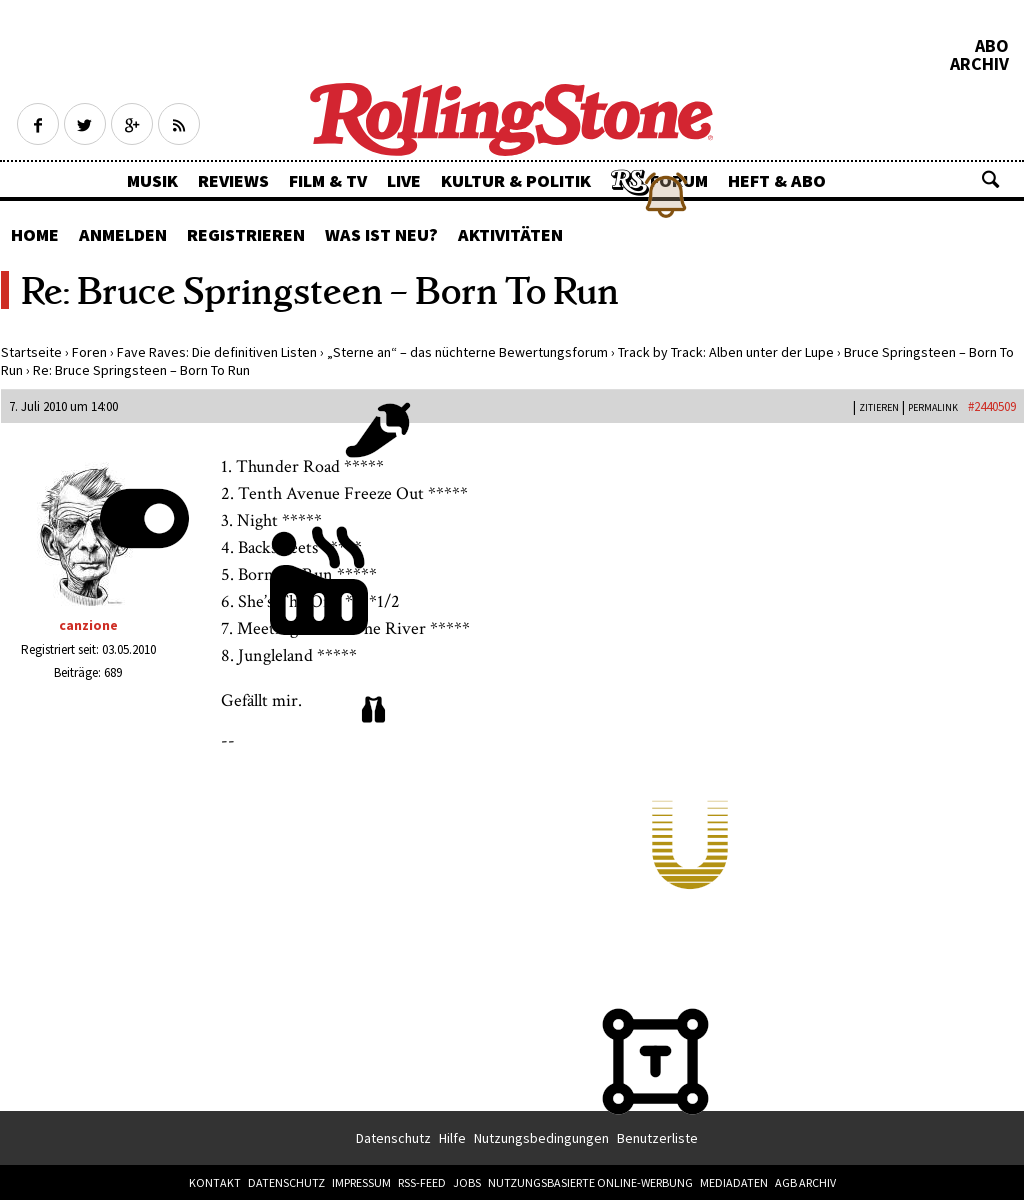 The image size is (1024, 1200). I want to click on select safety vest or protective gear, so click(373, 709).